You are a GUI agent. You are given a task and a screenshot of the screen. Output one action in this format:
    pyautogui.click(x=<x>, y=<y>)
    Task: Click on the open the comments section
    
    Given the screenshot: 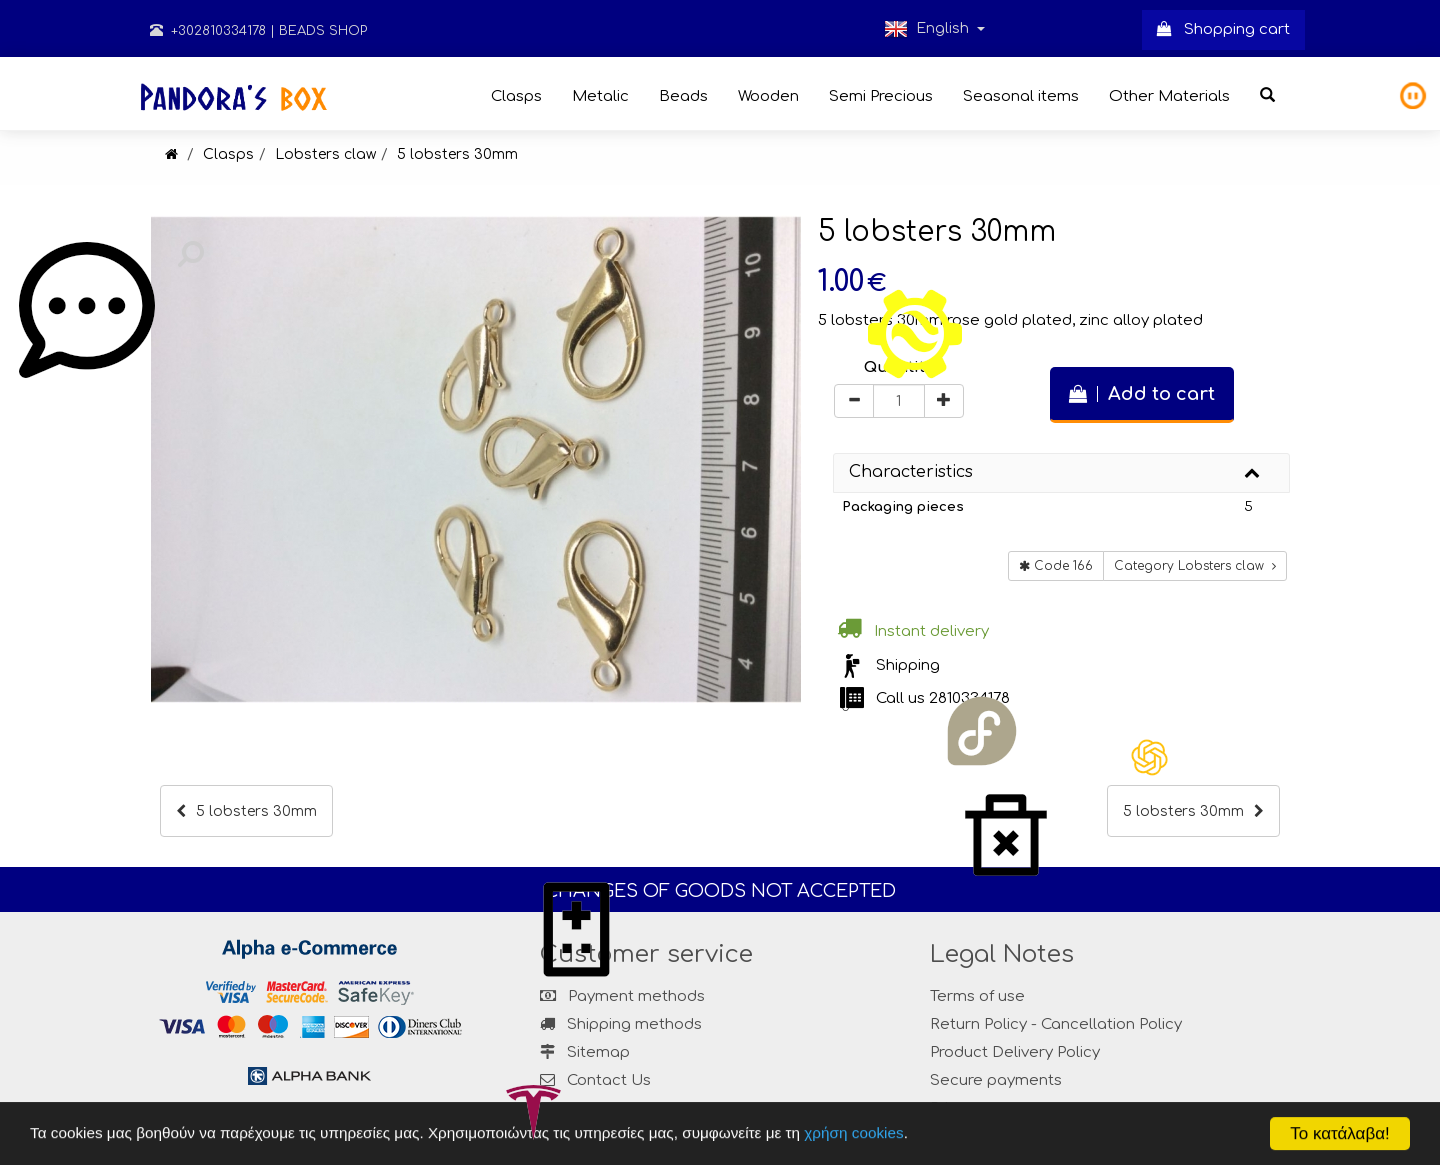 What is the action you would take?
    pyautogui.click(x=87, y=310)
    